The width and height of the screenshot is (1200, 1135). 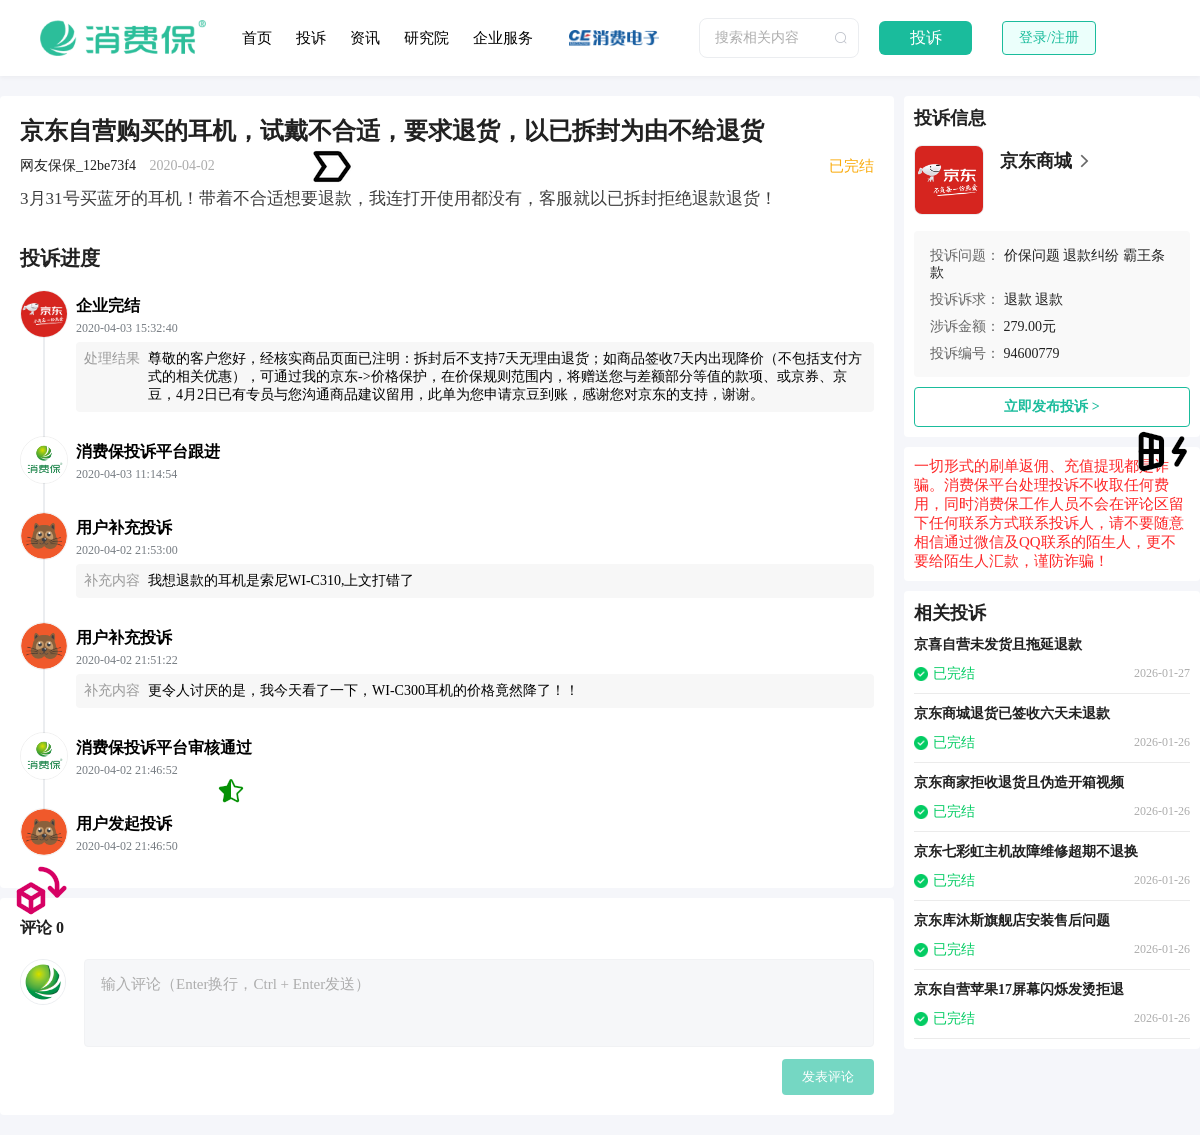 What do you see at coordinates (231, 791) in the screenshot?
I see `indicates a partial or half rating` at bounding box center [231, 791].